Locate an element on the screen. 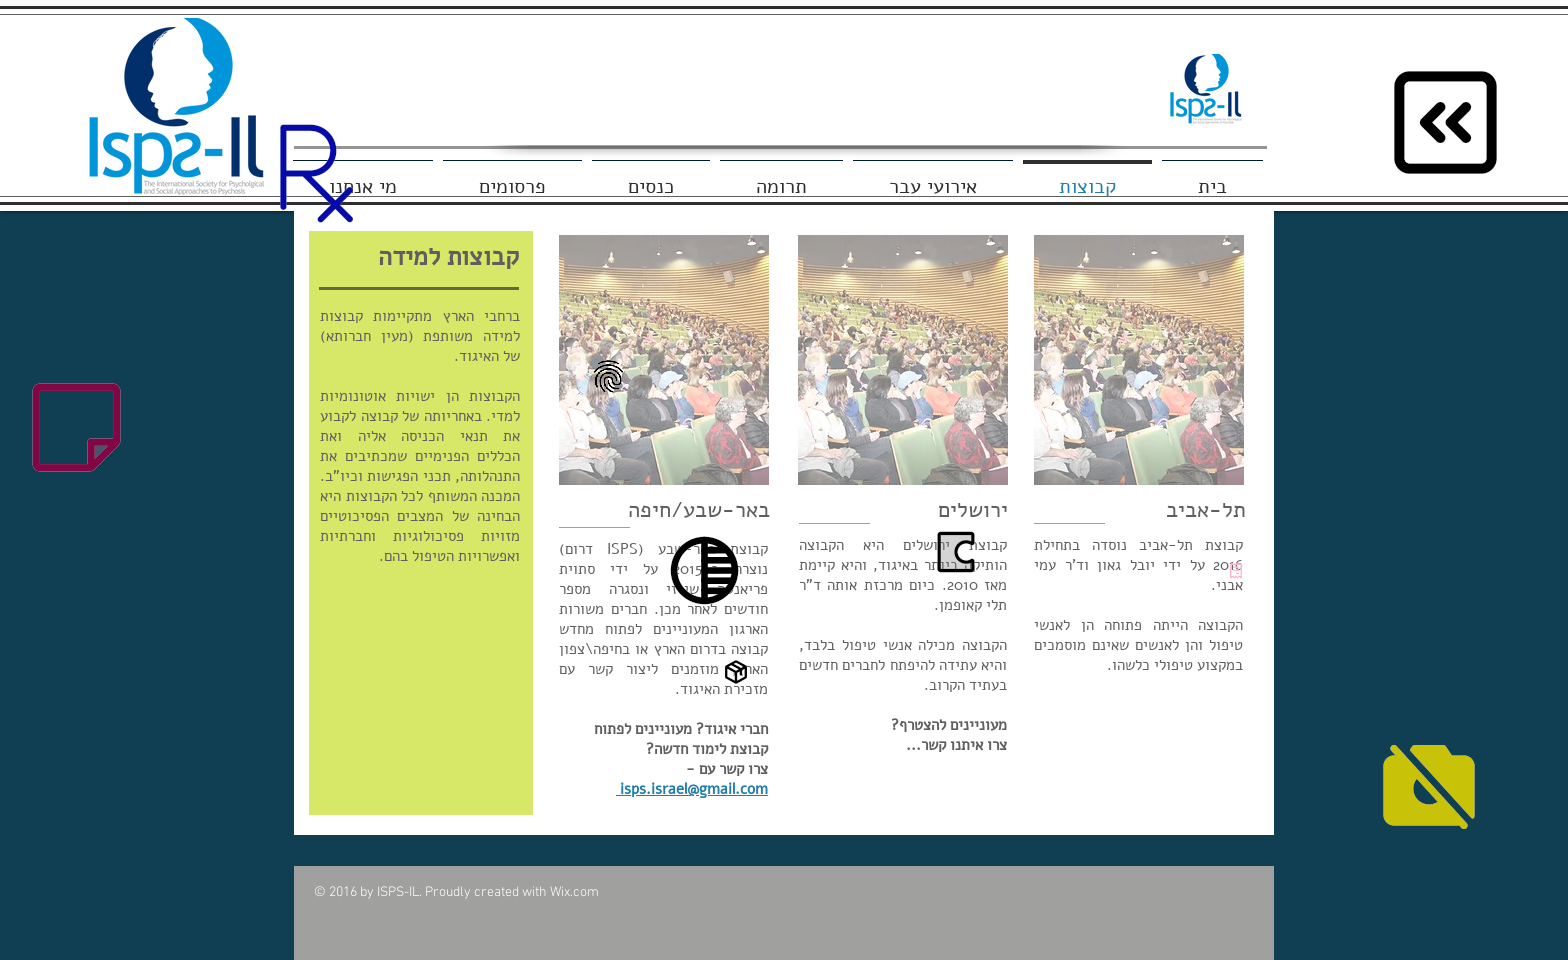  adjust blur or focus settings is located at coordinates (704, 570).